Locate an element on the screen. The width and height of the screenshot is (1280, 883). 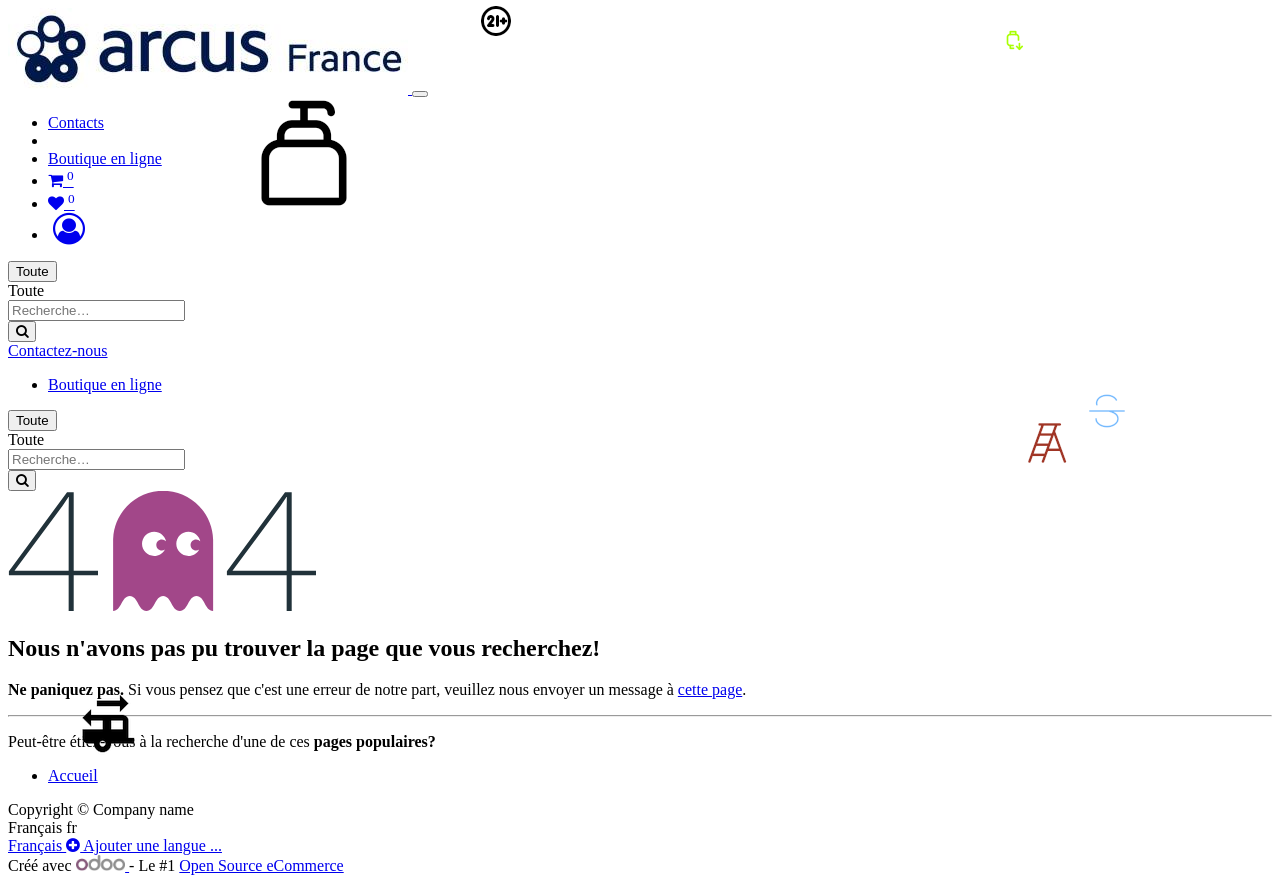
apply strikethrough formatting to selected text is located at coordinates (1107, 411).